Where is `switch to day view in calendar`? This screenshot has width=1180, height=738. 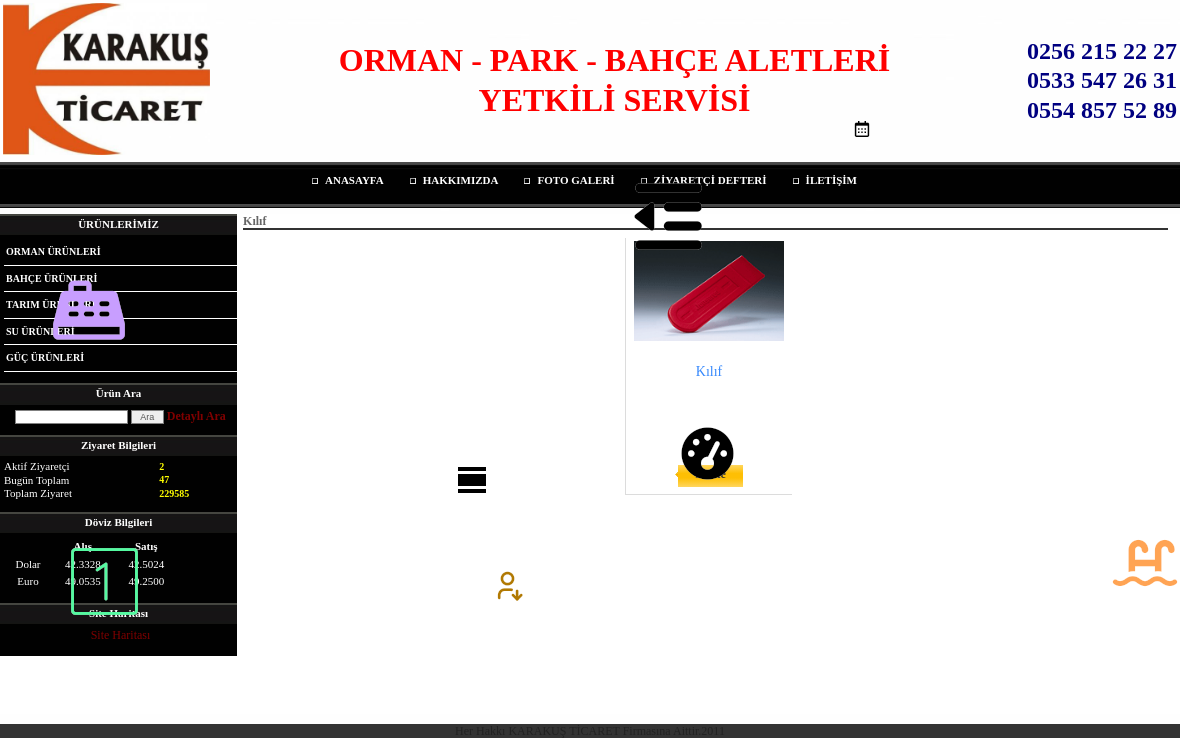
switch to day view in calendar is located at coordinates (473, 480).